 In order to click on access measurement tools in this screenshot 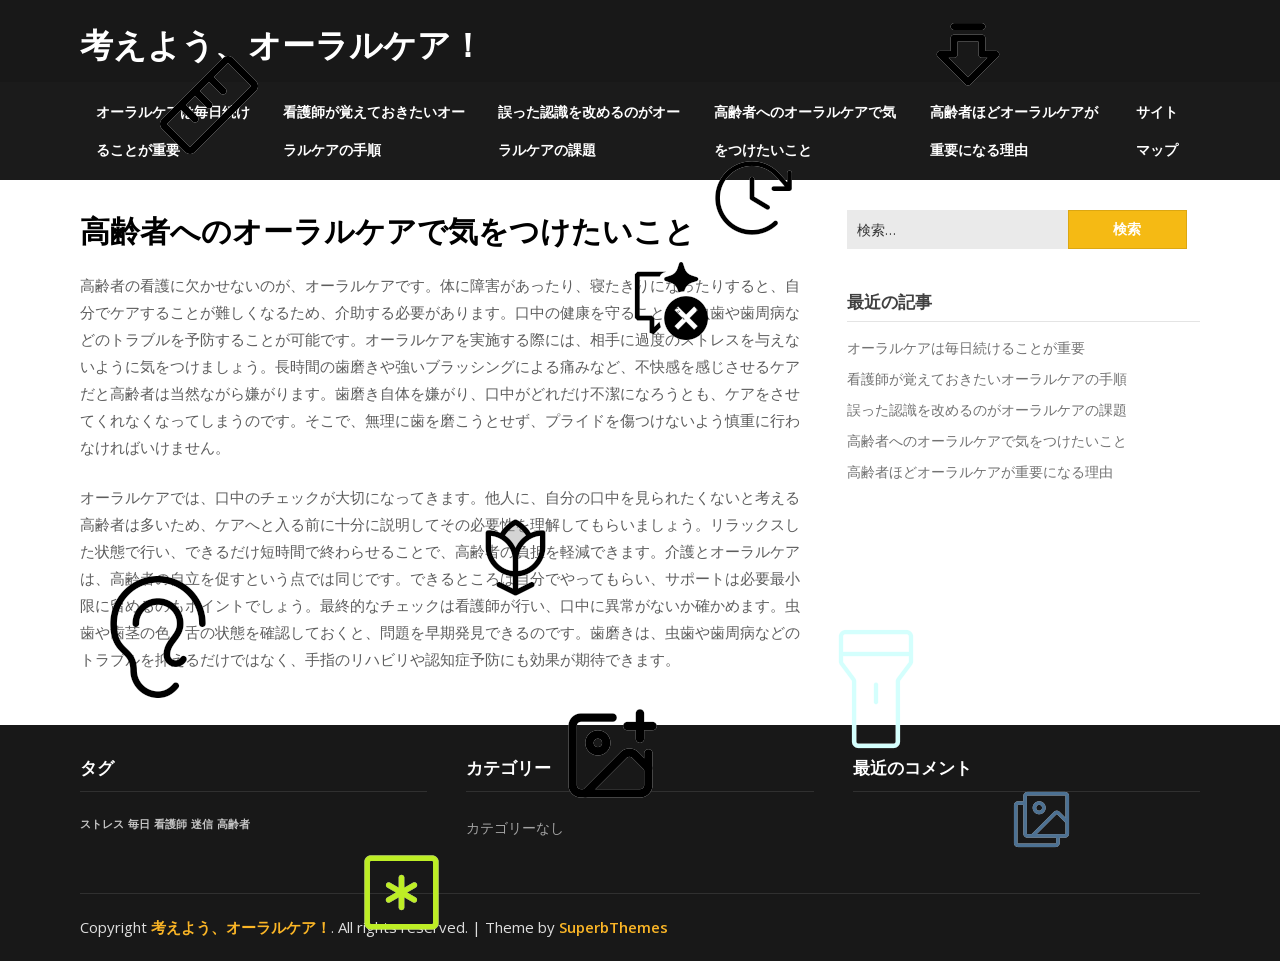, I will do `click(209, 105)`.